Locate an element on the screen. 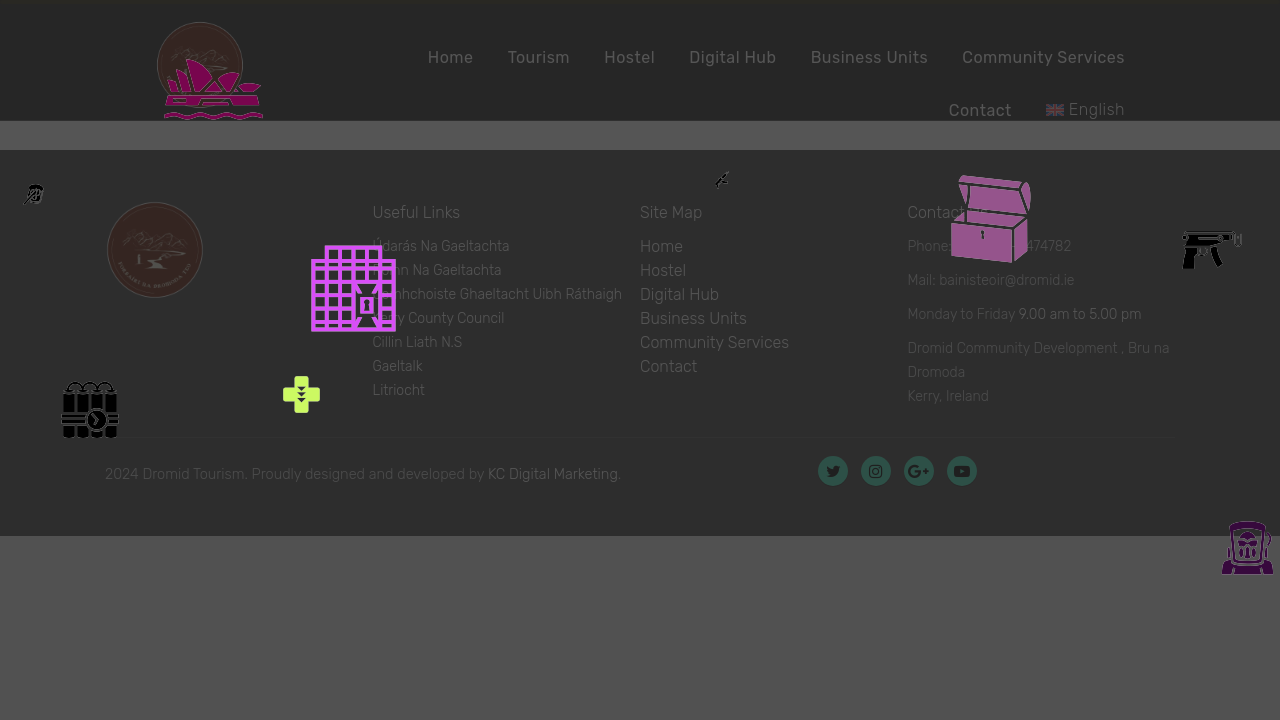 This screenshot has width=1280, height=720. activate a timed explosive or bomb in-game is located at coordinates (90, 410).